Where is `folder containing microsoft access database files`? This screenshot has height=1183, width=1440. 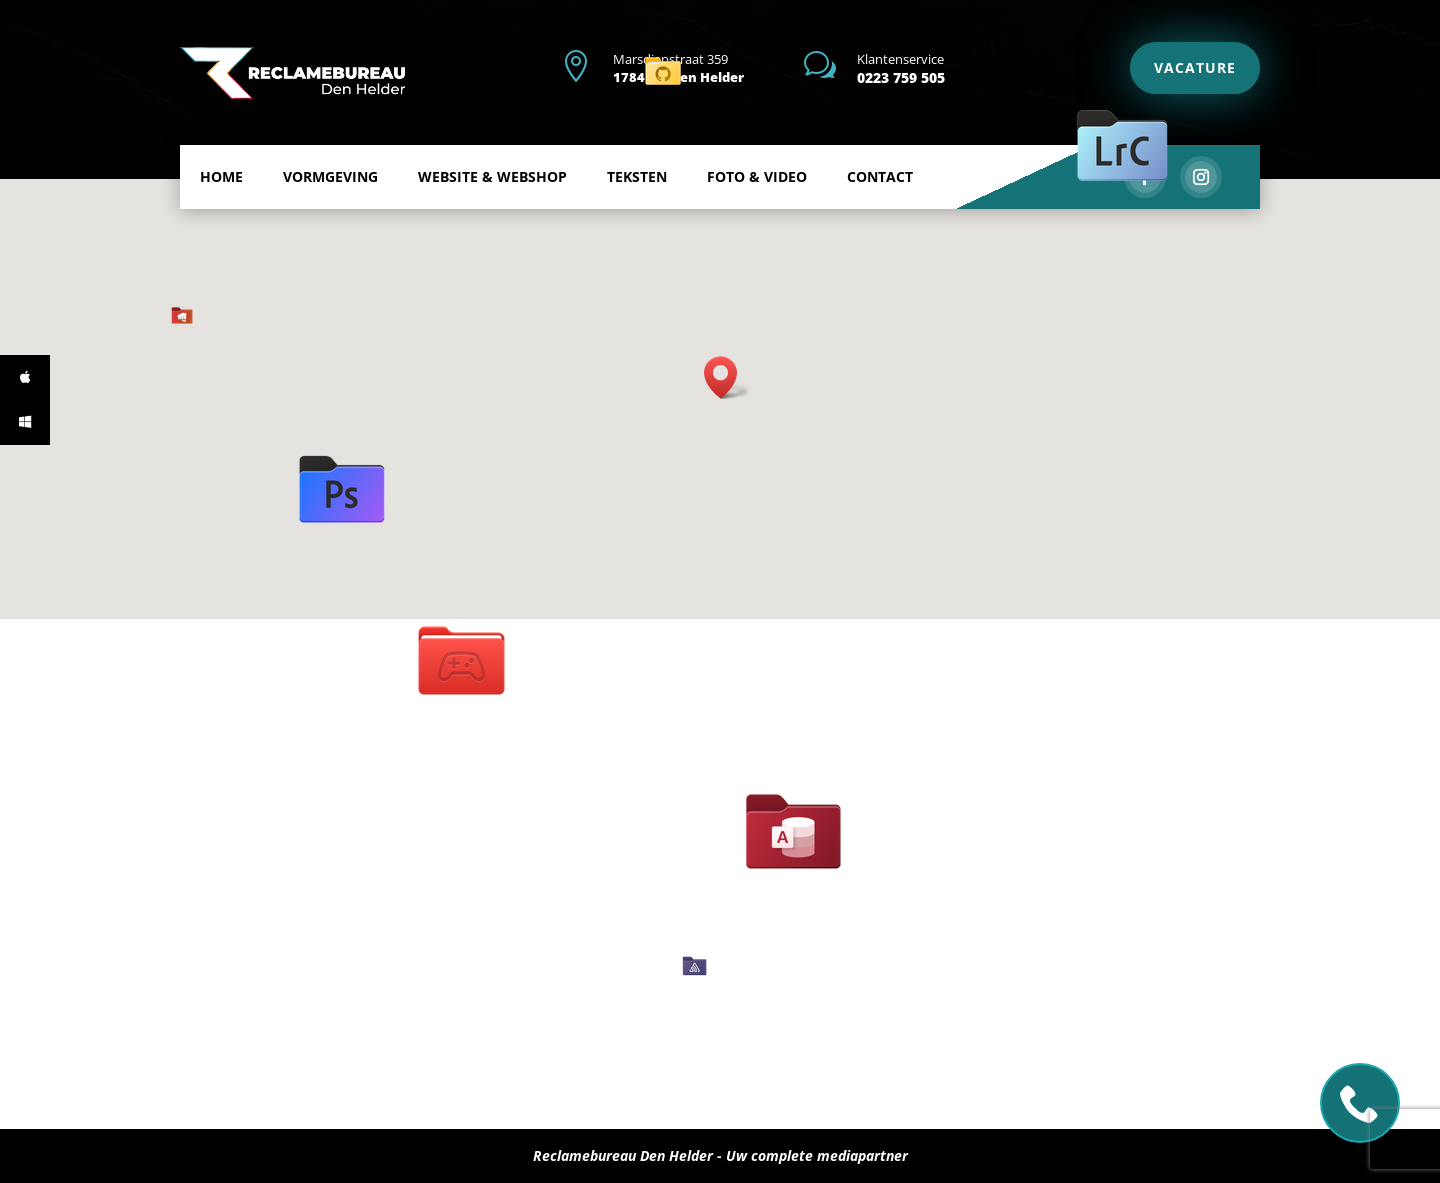
folder containing microsoft access database files is located at coordinates (793, 834).